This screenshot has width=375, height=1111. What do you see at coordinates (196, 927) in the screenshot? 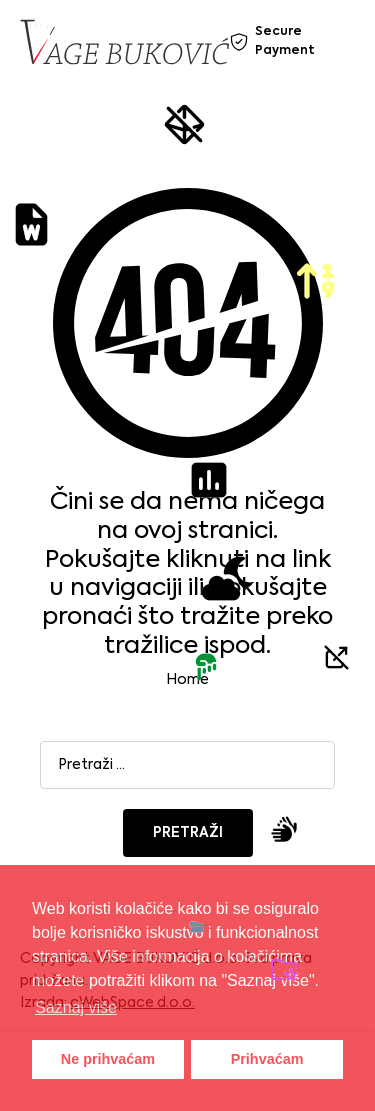
I see `open folder to view contents` at bounding box center [196, 927].